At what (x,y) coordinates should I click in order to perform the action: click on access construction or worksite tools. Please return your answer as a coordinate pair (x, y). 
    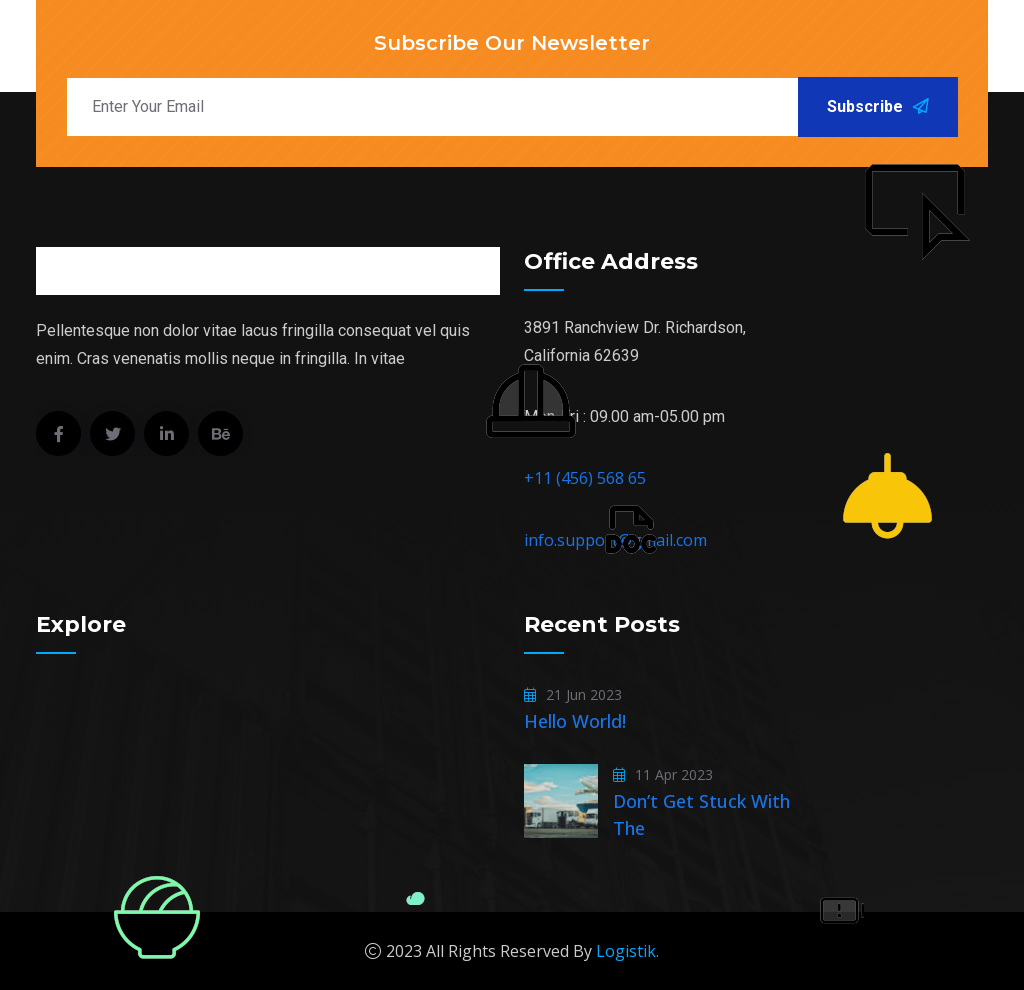
    Looking at the image, I should click on (531, 406).